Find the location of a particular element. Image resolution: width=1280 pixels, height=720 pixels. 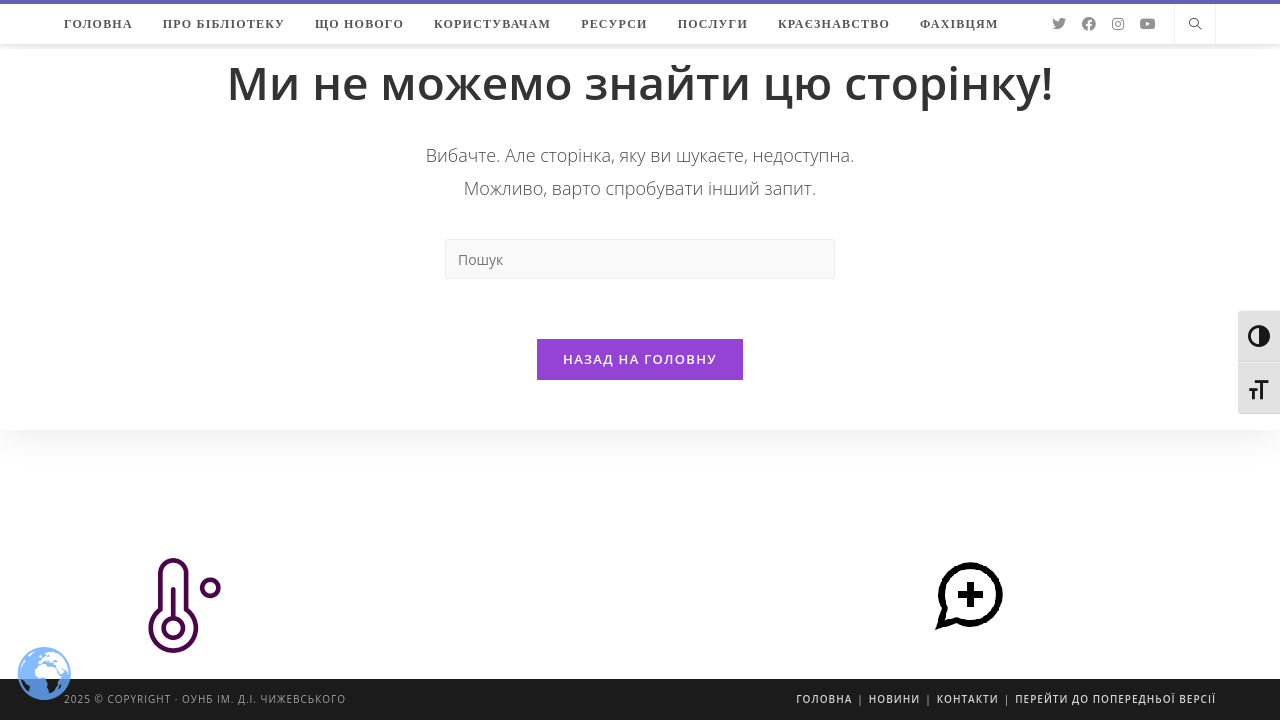

add a review or comment to a location is located at coordinates (970, 594).